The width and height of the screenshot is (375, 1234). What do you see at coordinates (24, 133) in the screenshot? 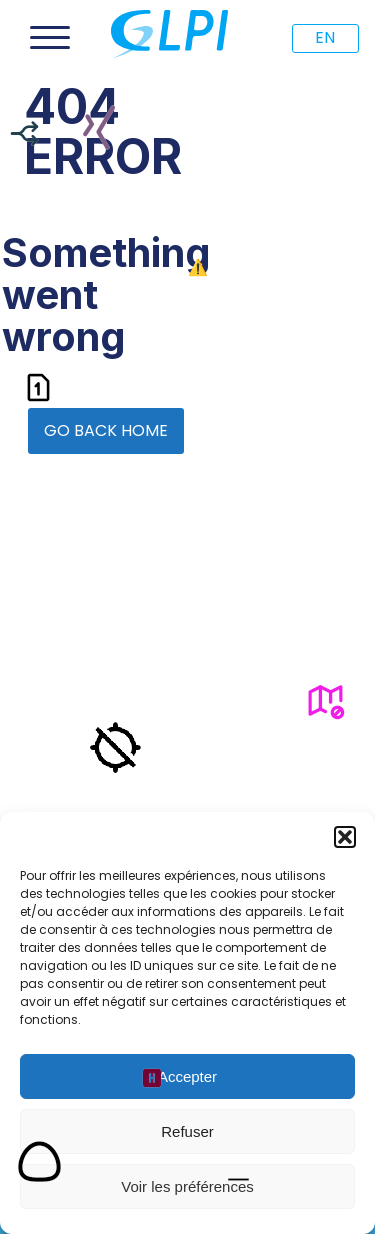
I see `split content into multiple paths` at bounding box center [24, 133].